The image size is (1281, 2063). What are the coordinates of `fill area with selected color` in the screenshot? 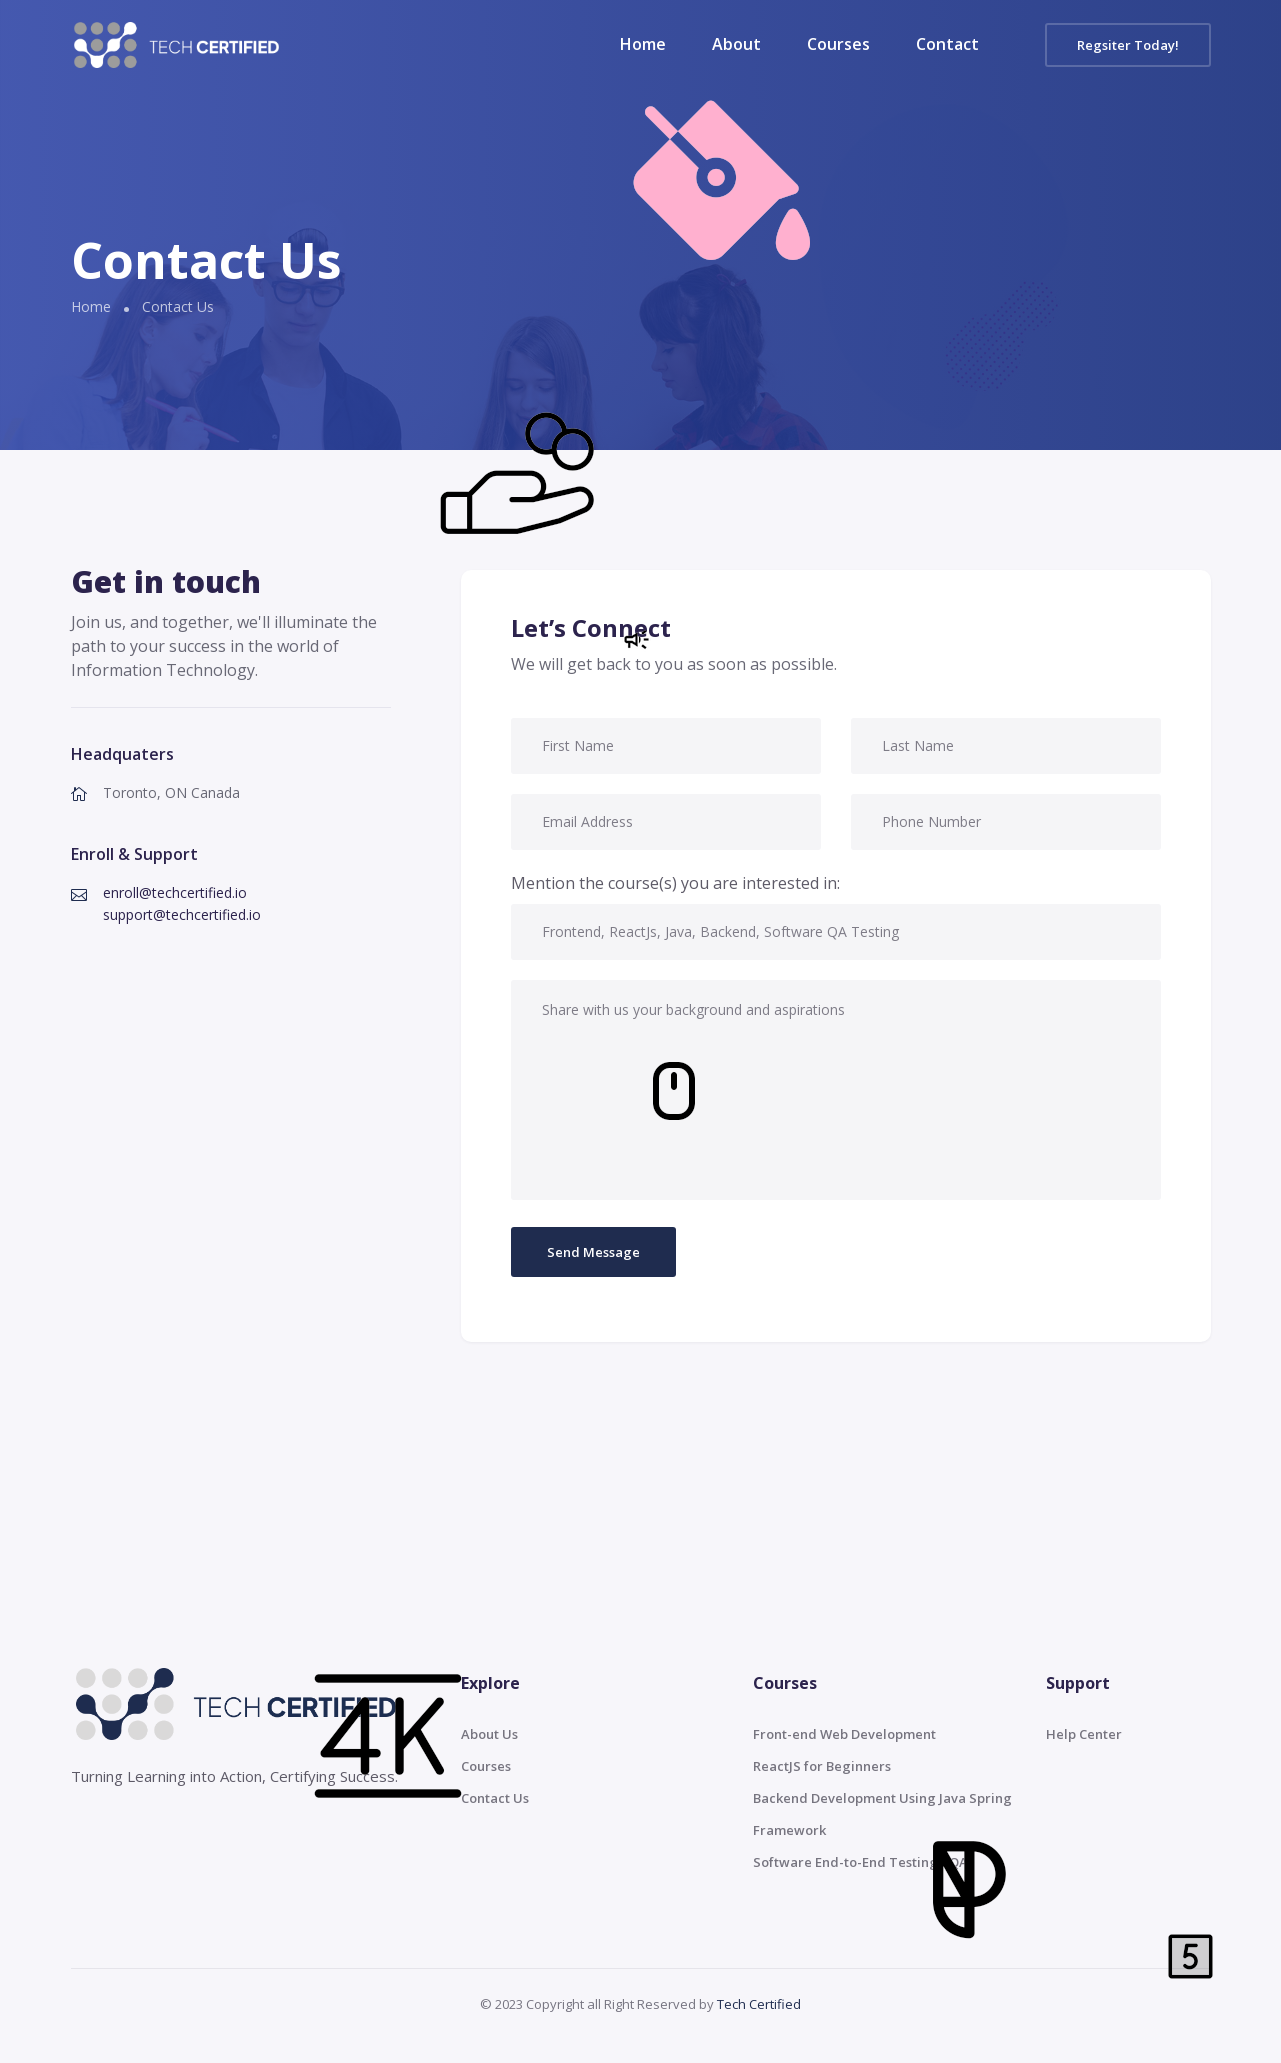 It's located at (719, 186).